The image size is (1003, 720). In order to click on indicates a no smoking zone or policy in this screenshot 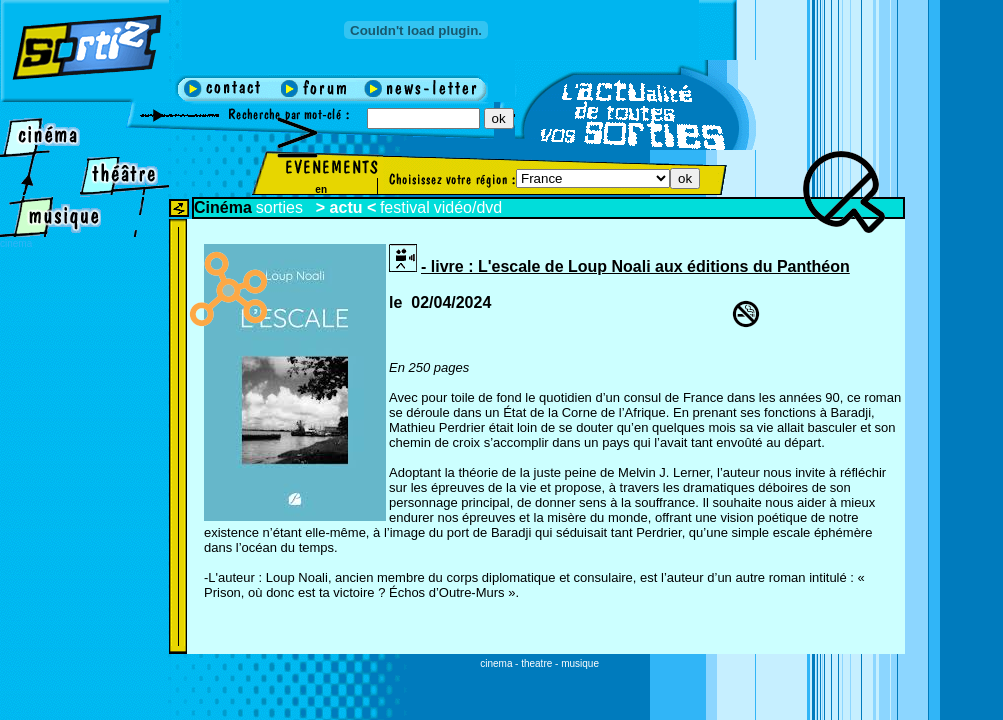, I will do `click(746, 314)`.